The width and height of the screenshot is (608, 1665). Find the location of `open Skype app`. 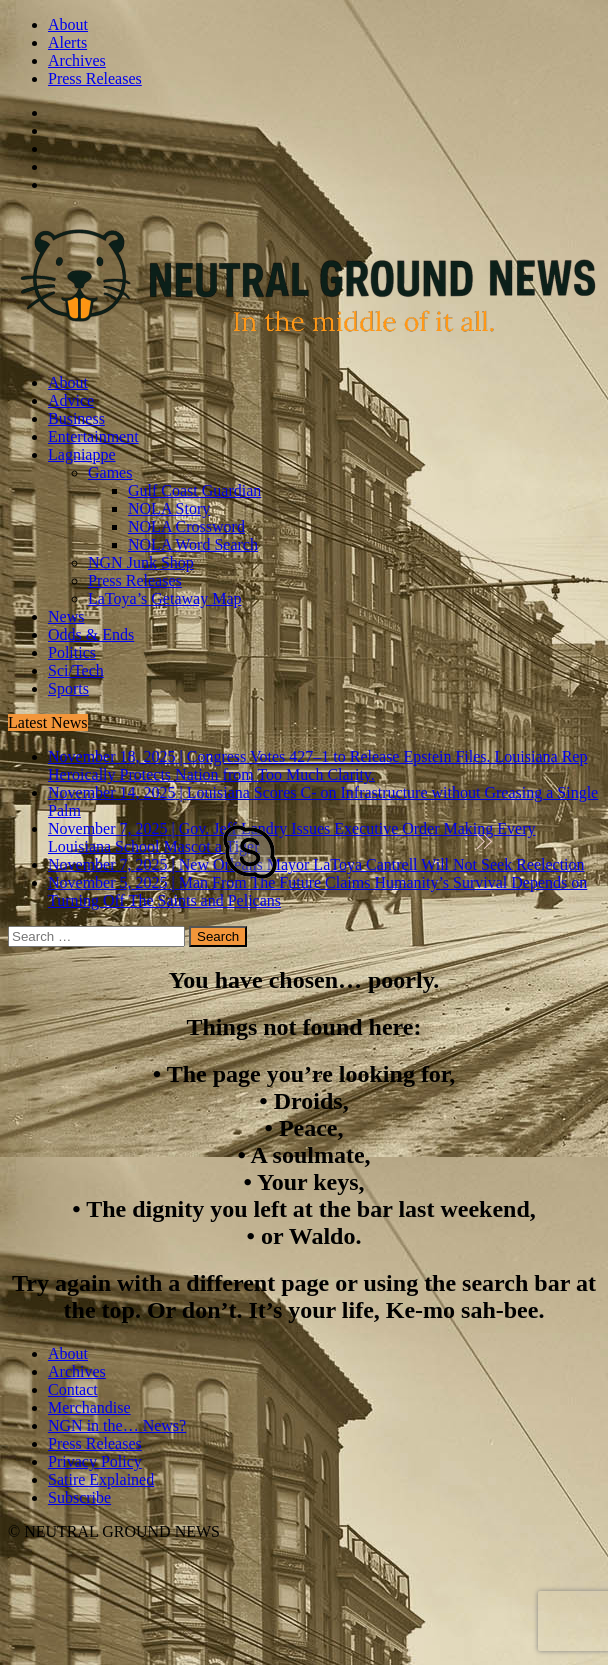

open Skype app is located at coordinates (250, 852).